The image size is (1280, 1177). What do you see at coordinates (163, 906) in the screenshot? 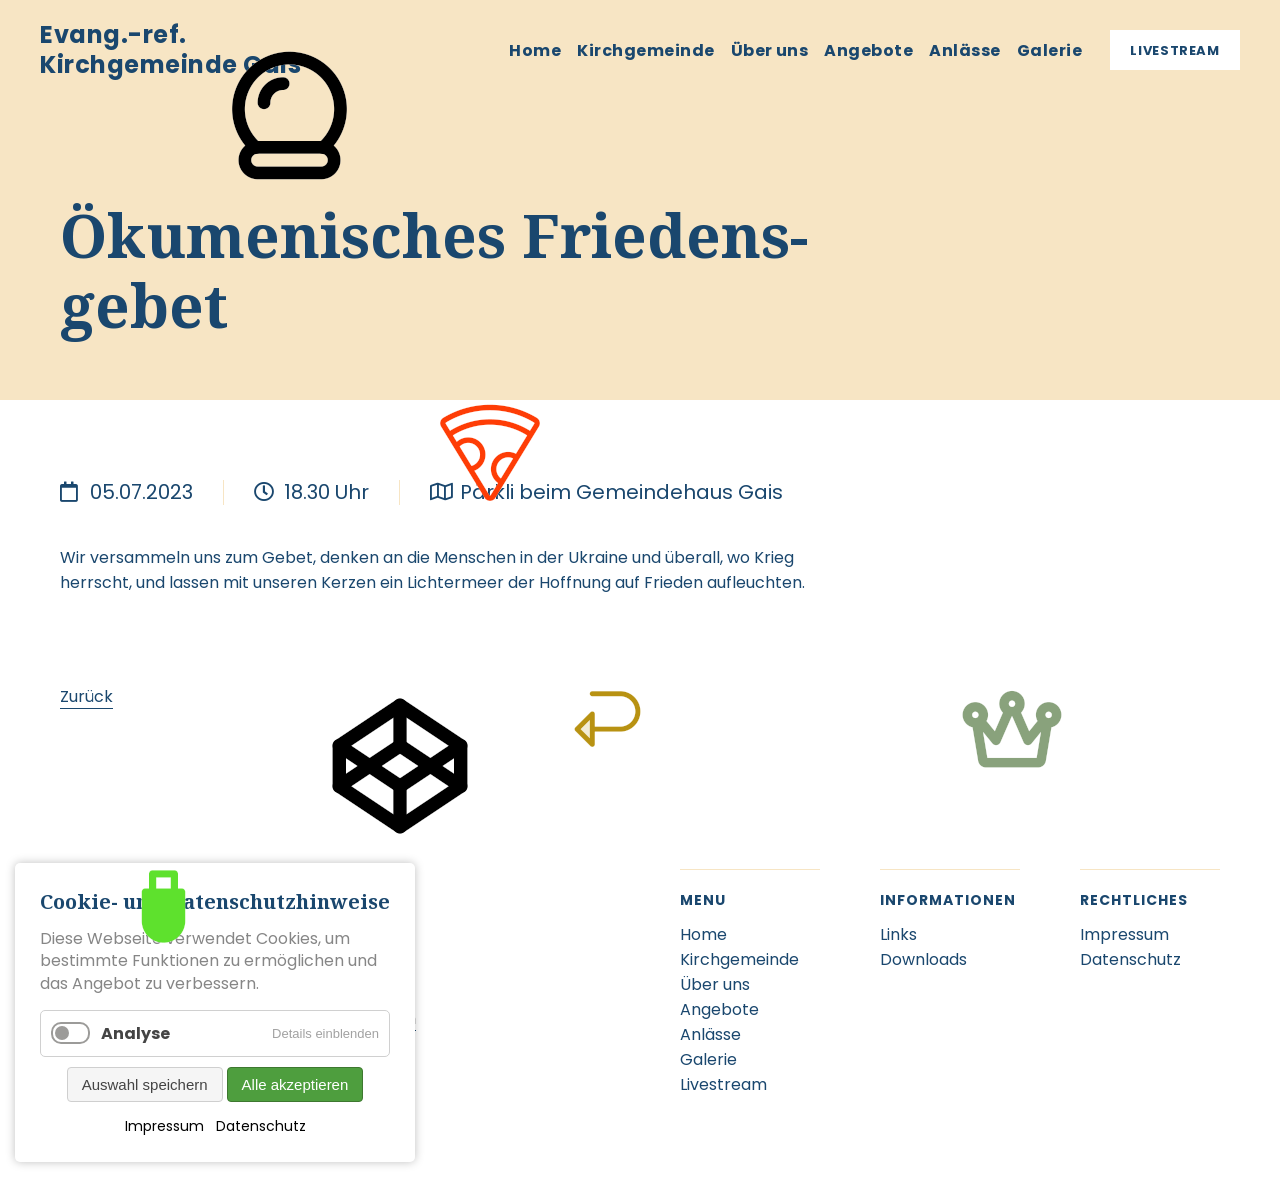
I see `connect a USB device` at bounding box center [163, 906].